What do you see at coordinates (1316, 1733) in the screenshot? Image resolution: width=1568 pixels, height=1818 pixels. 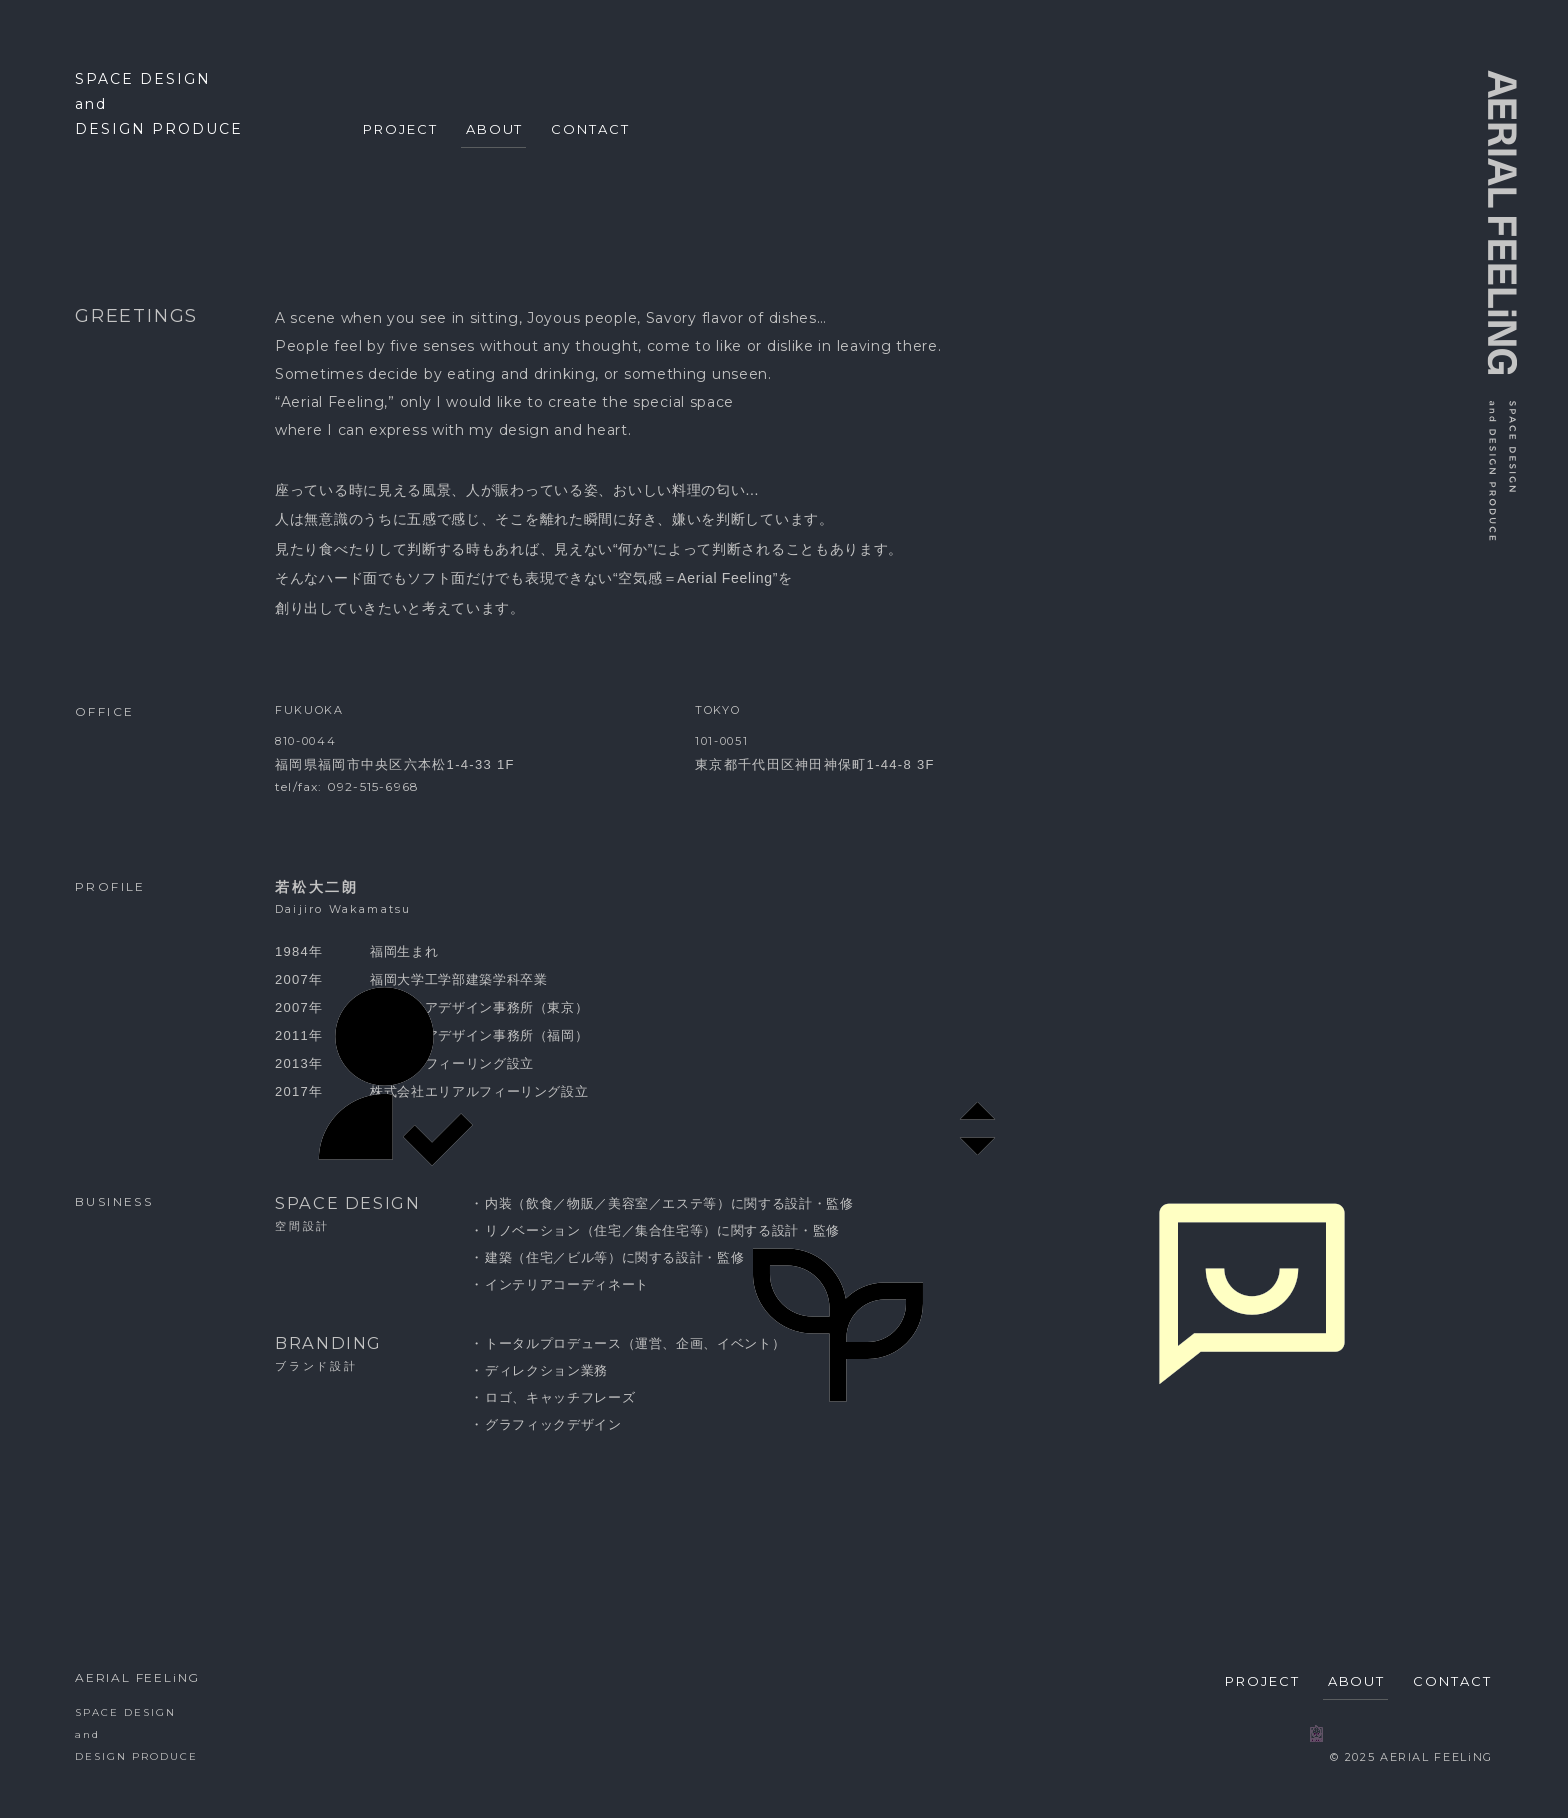 I see `cocos game engine logo` at bounding box center [1316, 1733].